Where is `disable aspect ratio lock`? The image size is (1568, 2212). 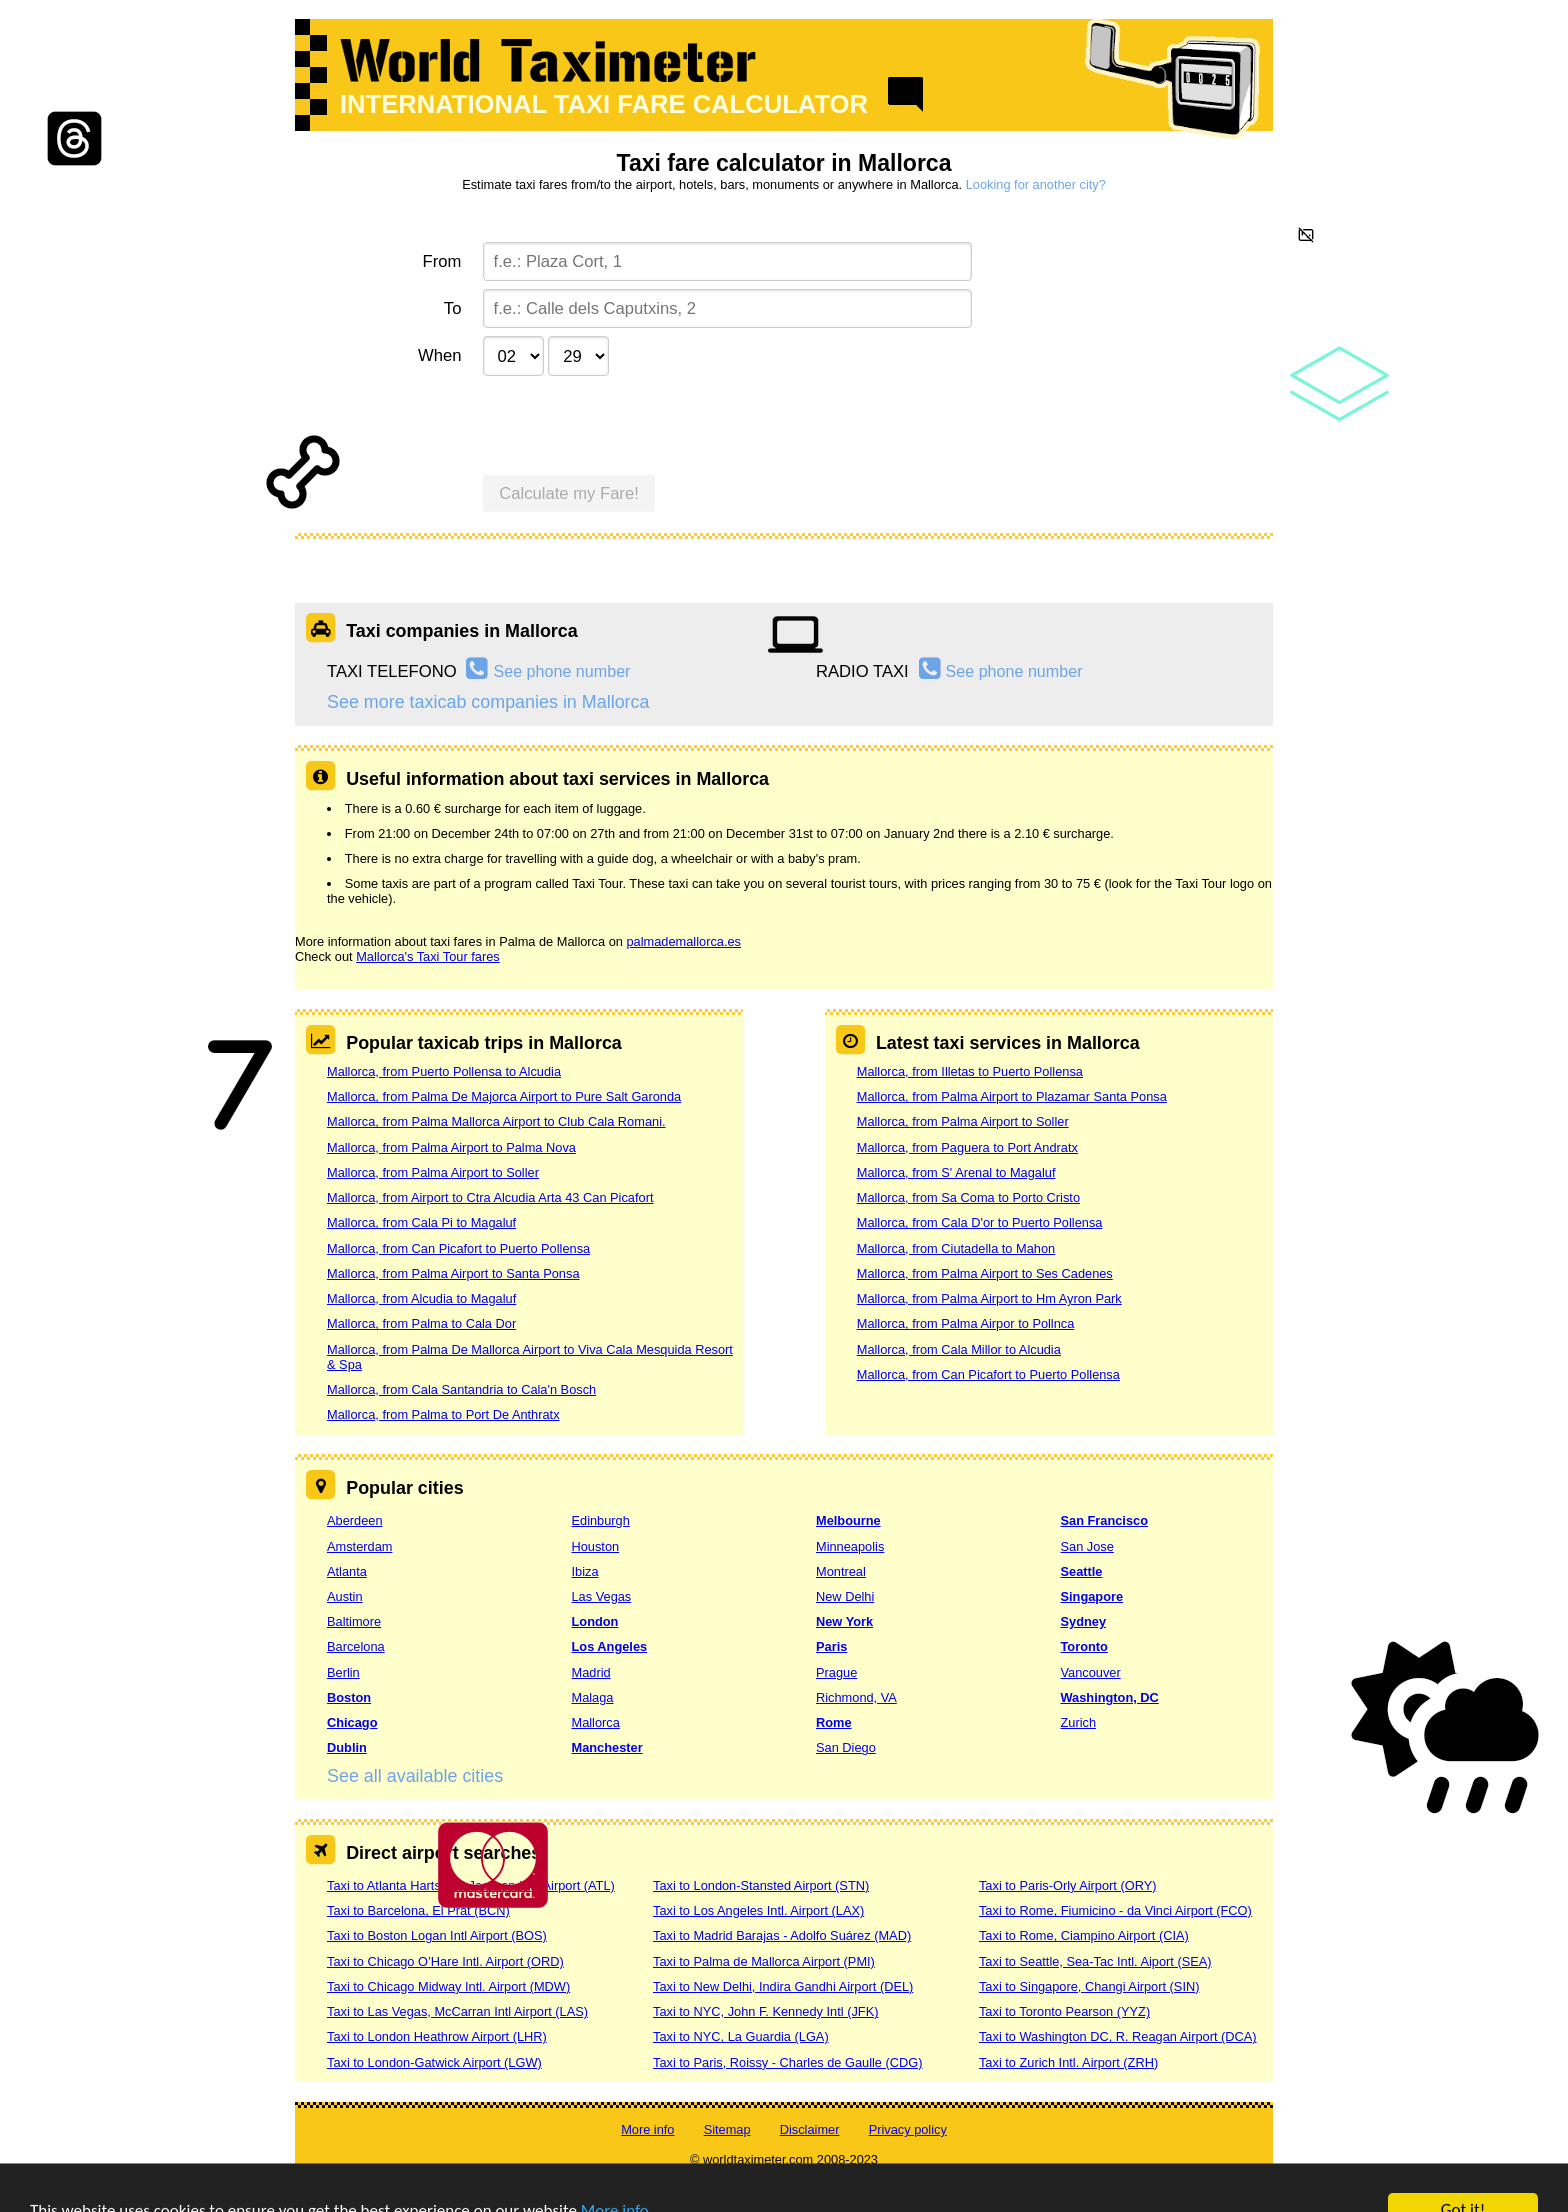
disable aspect ratio lock is located at coordinates (1306, 235).